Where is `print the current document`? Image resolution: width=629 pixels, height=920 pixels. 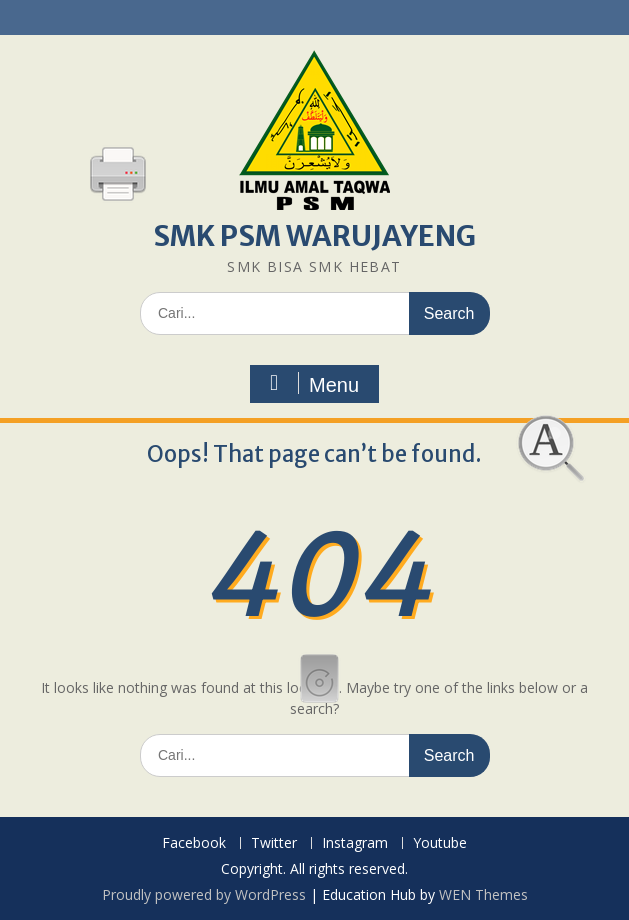 print the current document is located at coordinates (118, 174).